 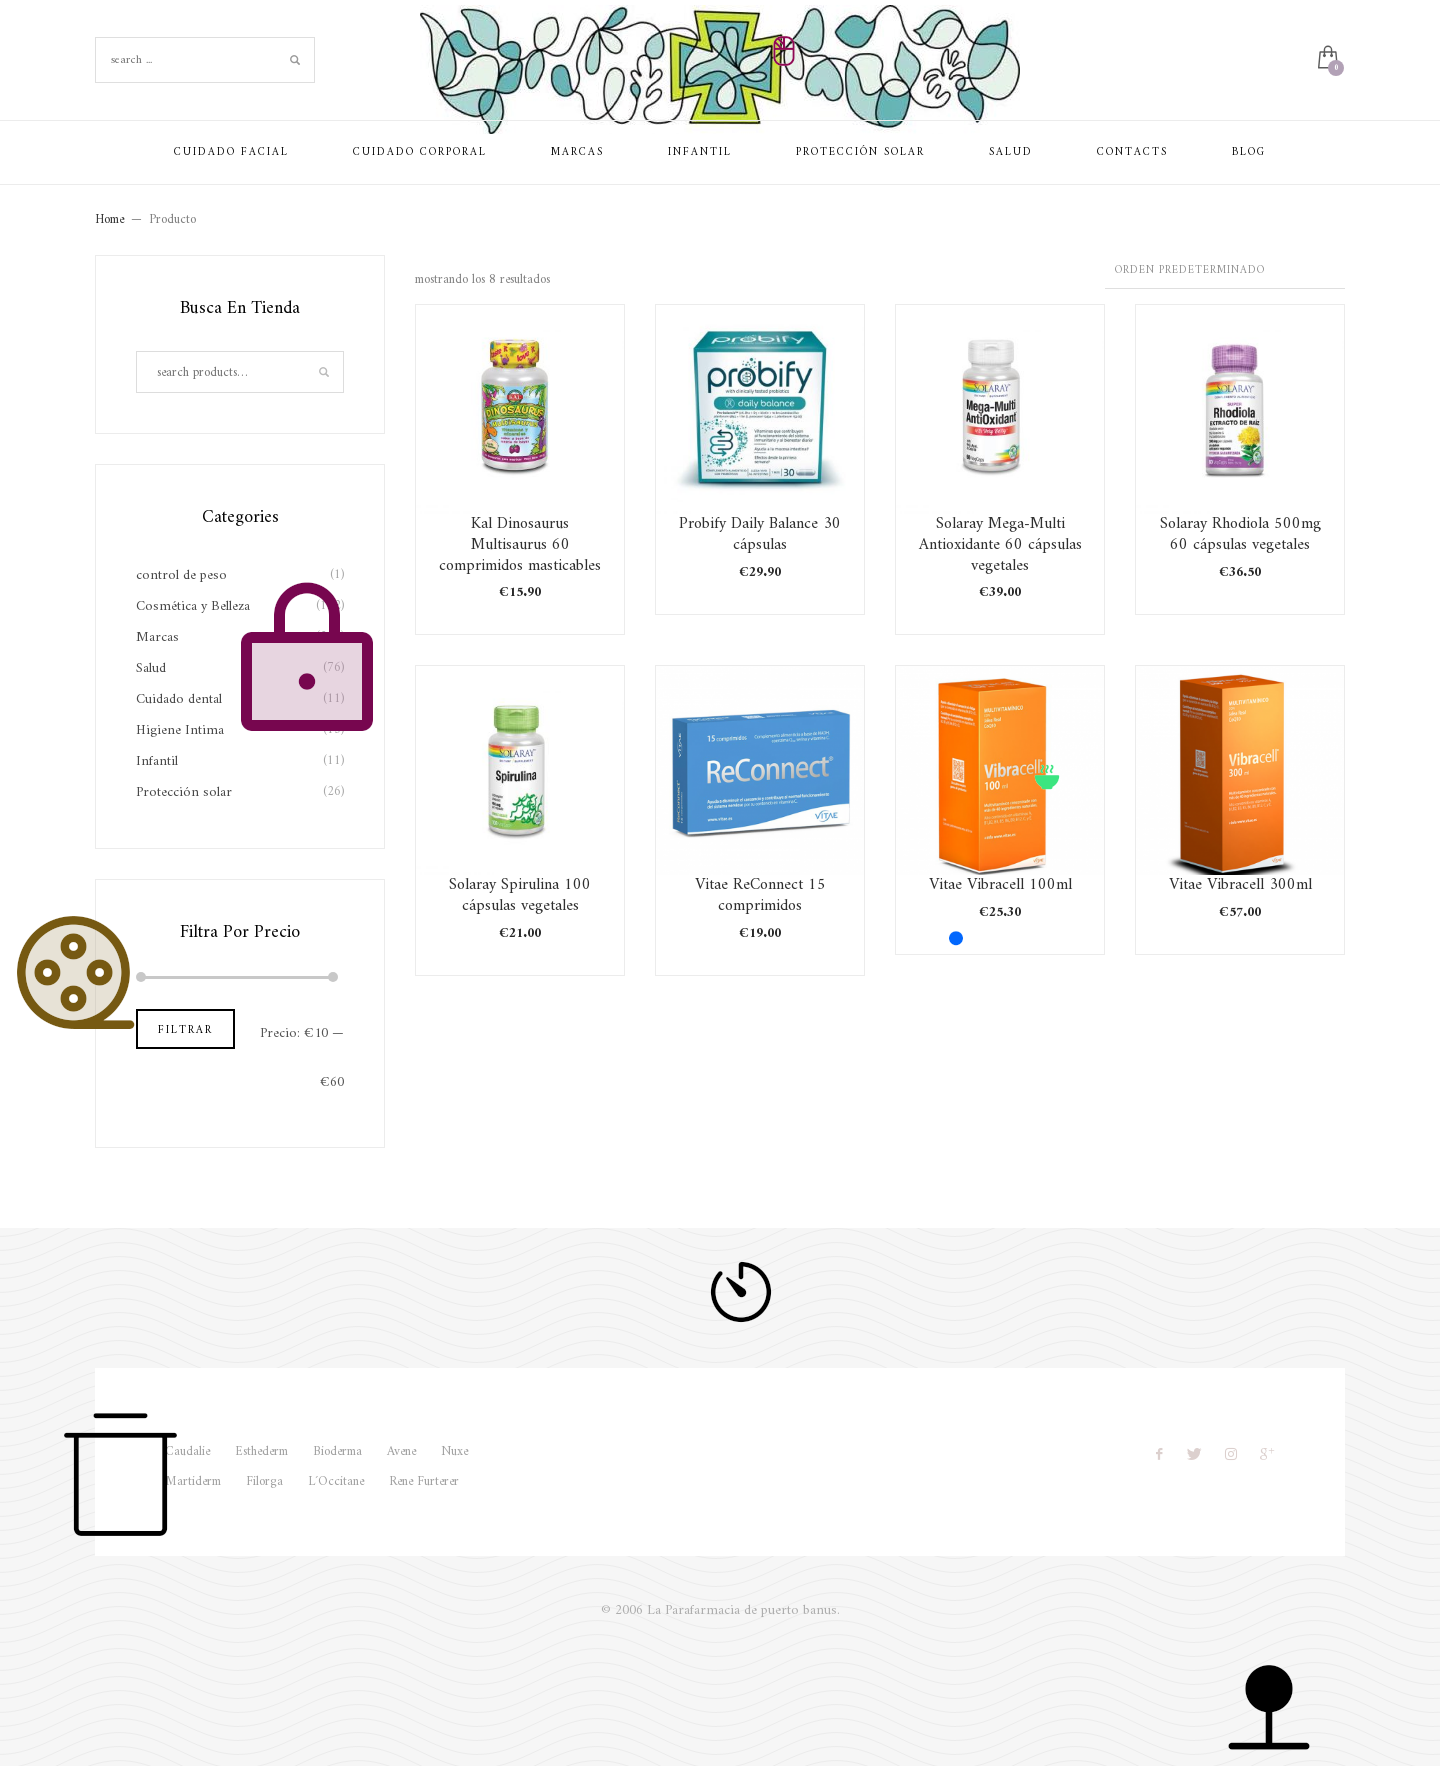 I want to click on set a countdown timer, so click(x=741, y=1292).